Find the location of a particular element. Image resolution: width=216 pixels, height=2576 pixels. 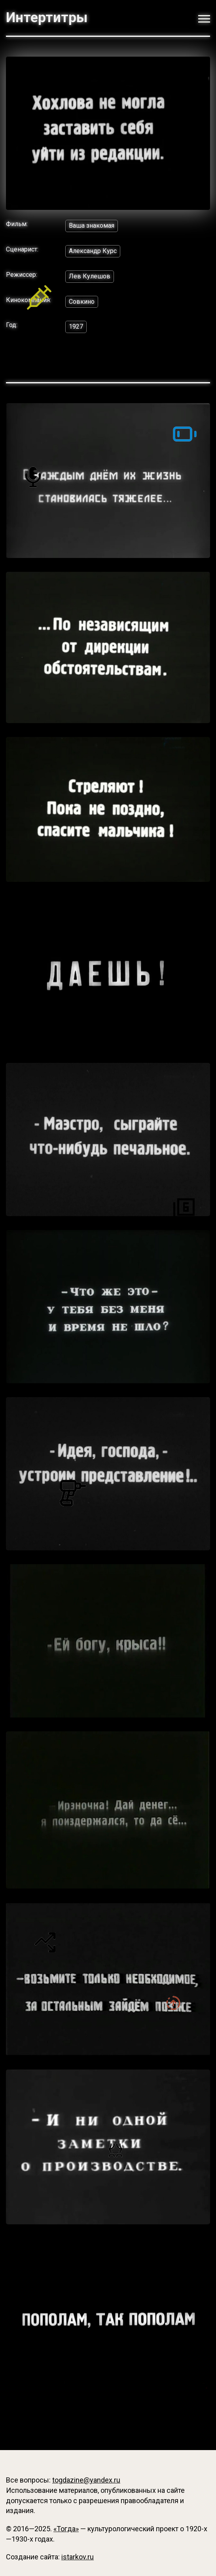

upload in progress is located at coordinates (173, 2003).